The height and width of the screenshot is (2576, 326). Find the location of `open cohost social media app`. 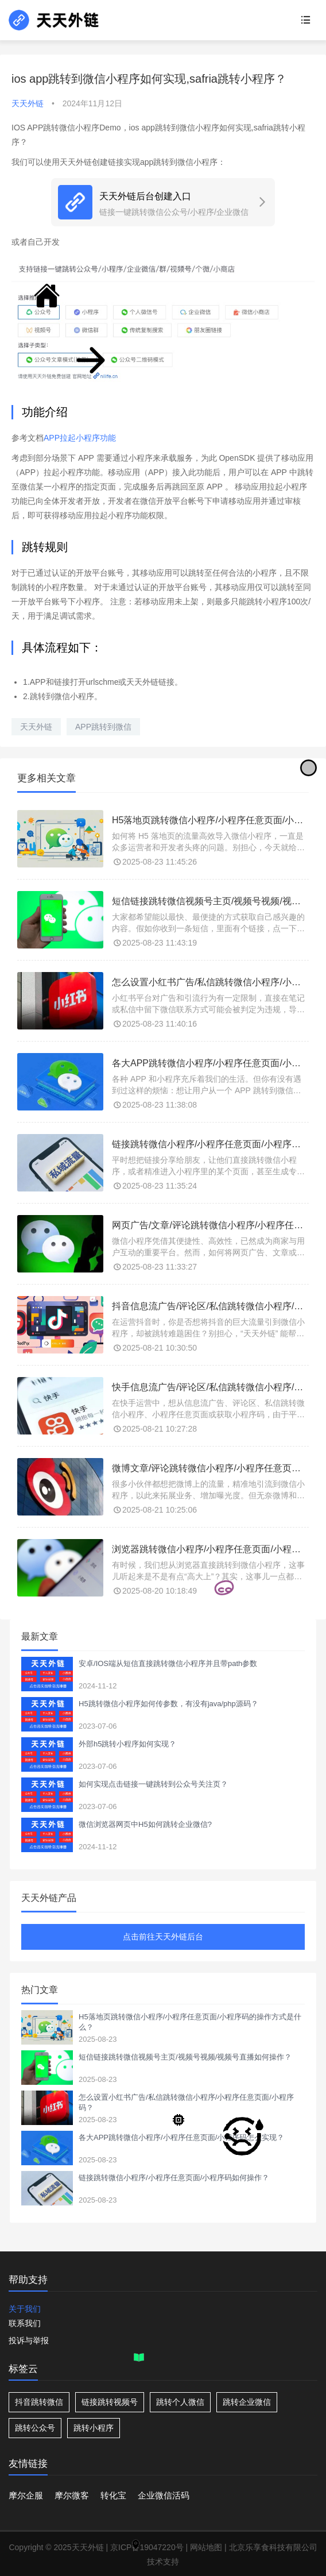

open cohost social media app is located at coordinates (224, 1588).